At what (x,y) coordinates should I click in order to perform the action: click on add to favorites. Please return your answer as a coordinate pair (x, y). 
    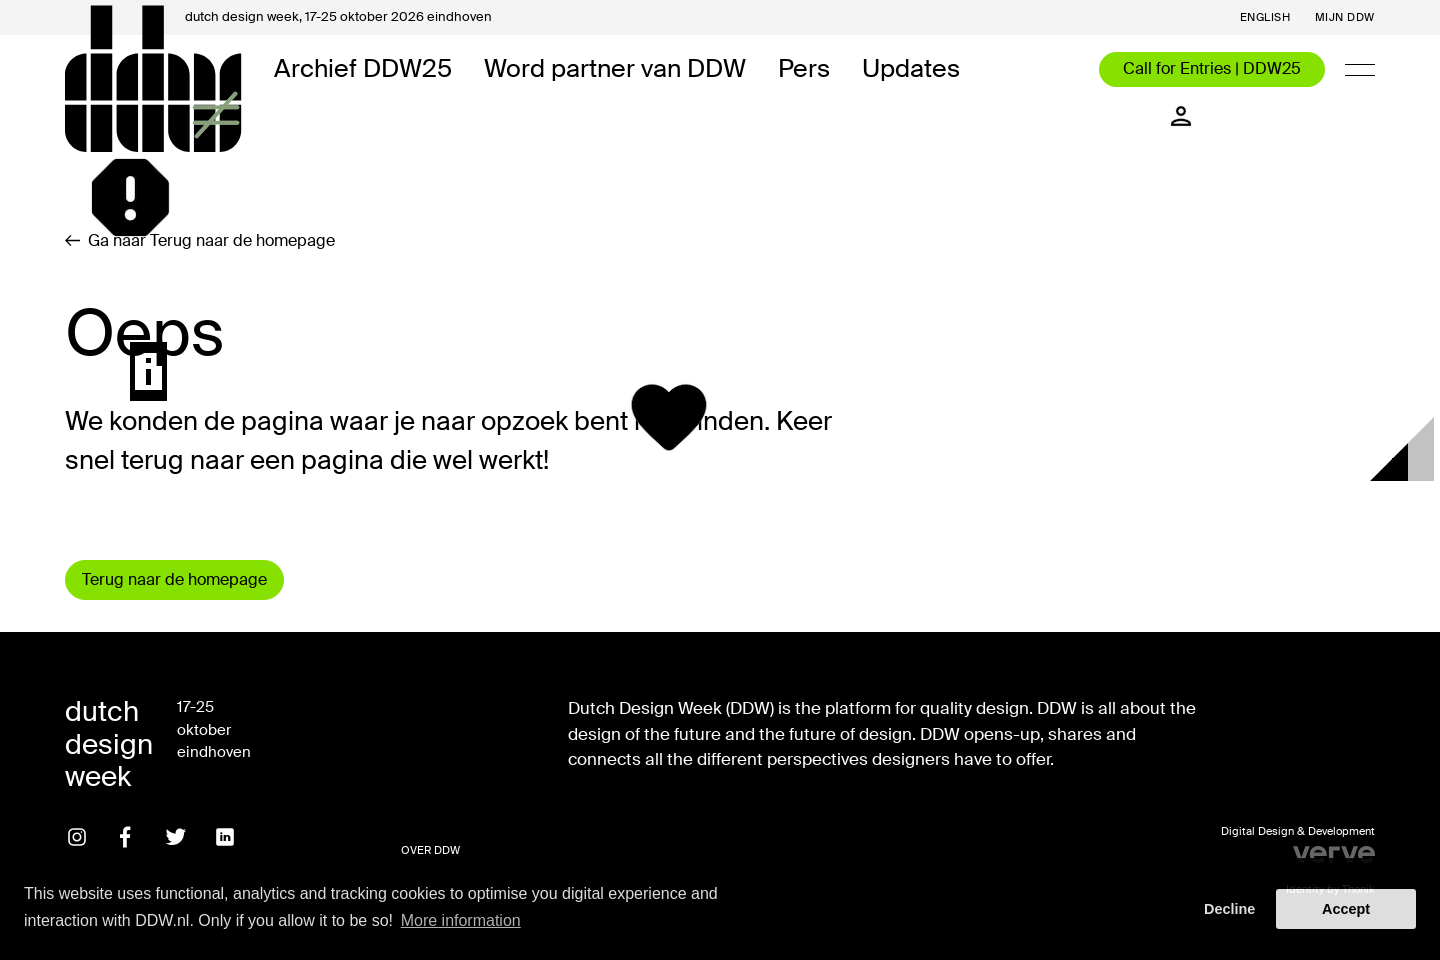
    Looking at the image, I should click on (669, 418).